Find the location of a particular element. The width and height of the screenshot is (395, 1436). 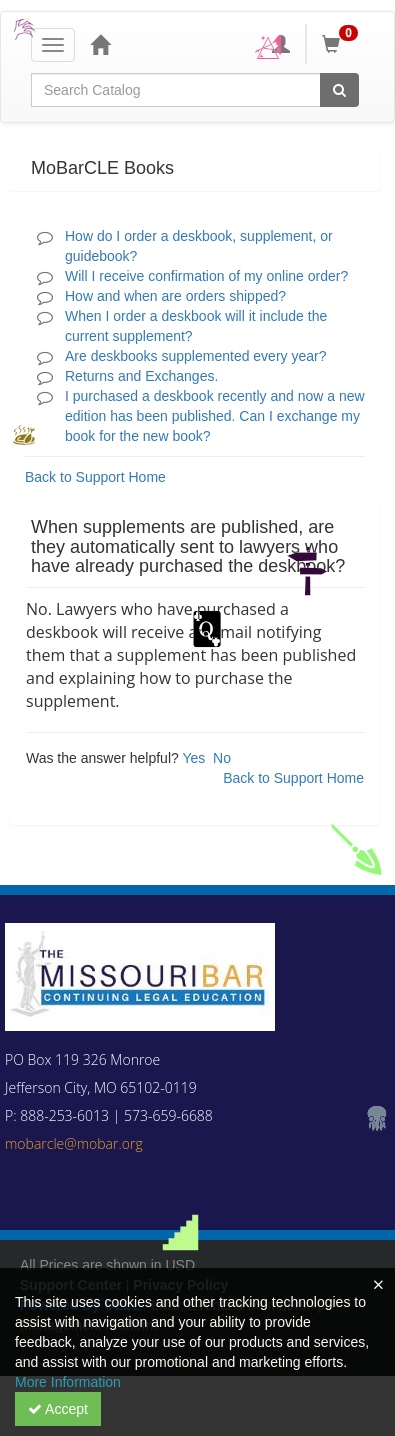

view roasted chicken recipe is located at coordinates (24, 435).